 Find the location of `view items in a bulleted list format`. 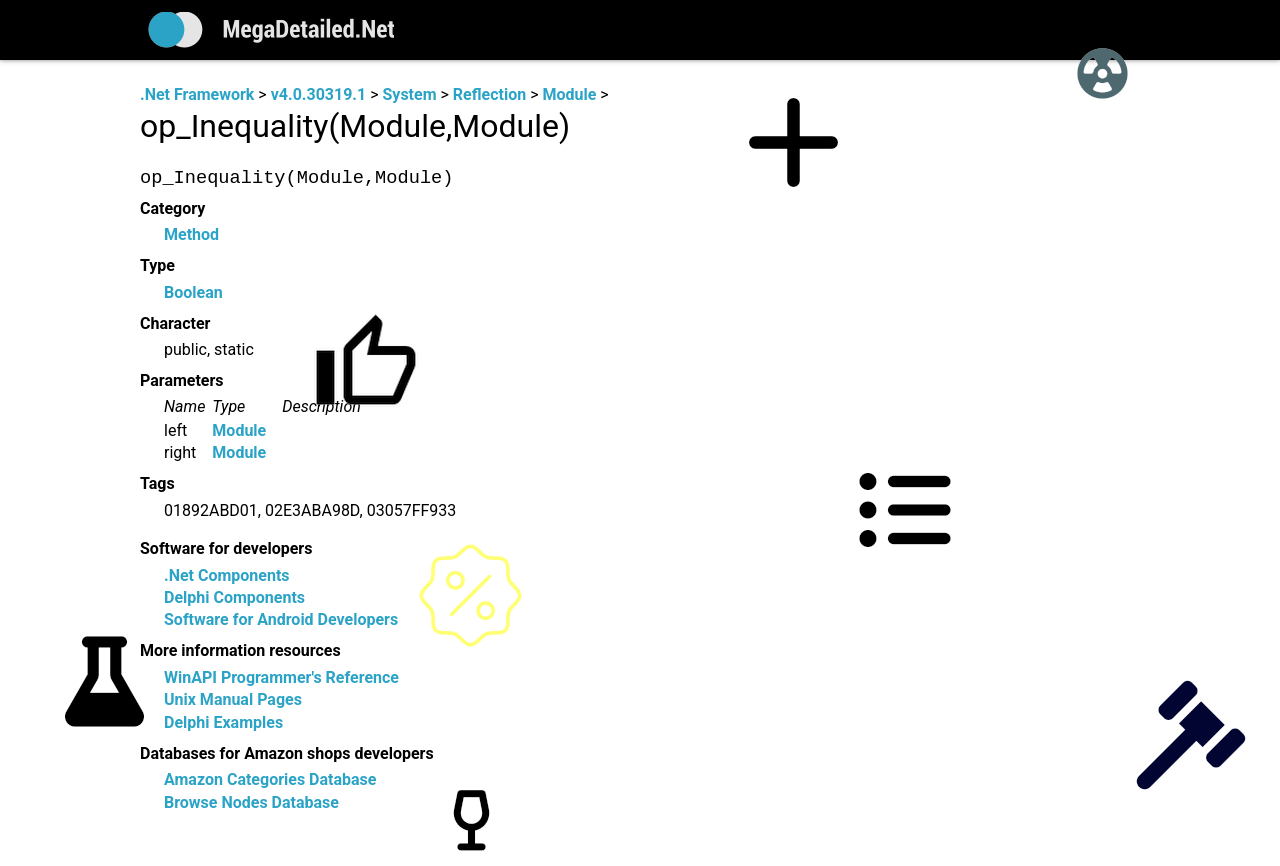

view items in a bulleted list format is located at coordinates (905, 510).